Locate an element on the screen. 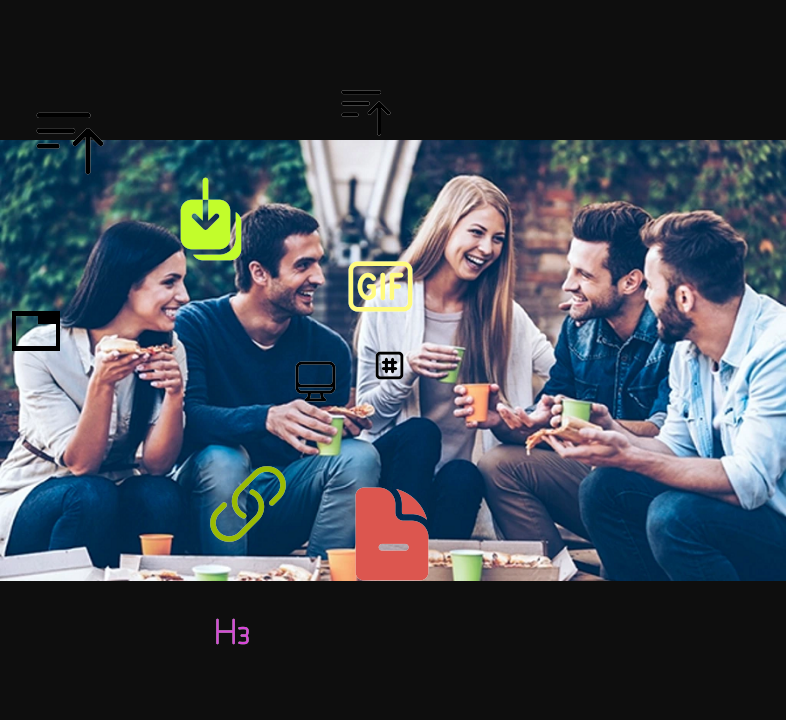 Image resolution: width=786 pixels, height=720 pixels. view grid or pattern layout options is located at coordinates (389, 365).